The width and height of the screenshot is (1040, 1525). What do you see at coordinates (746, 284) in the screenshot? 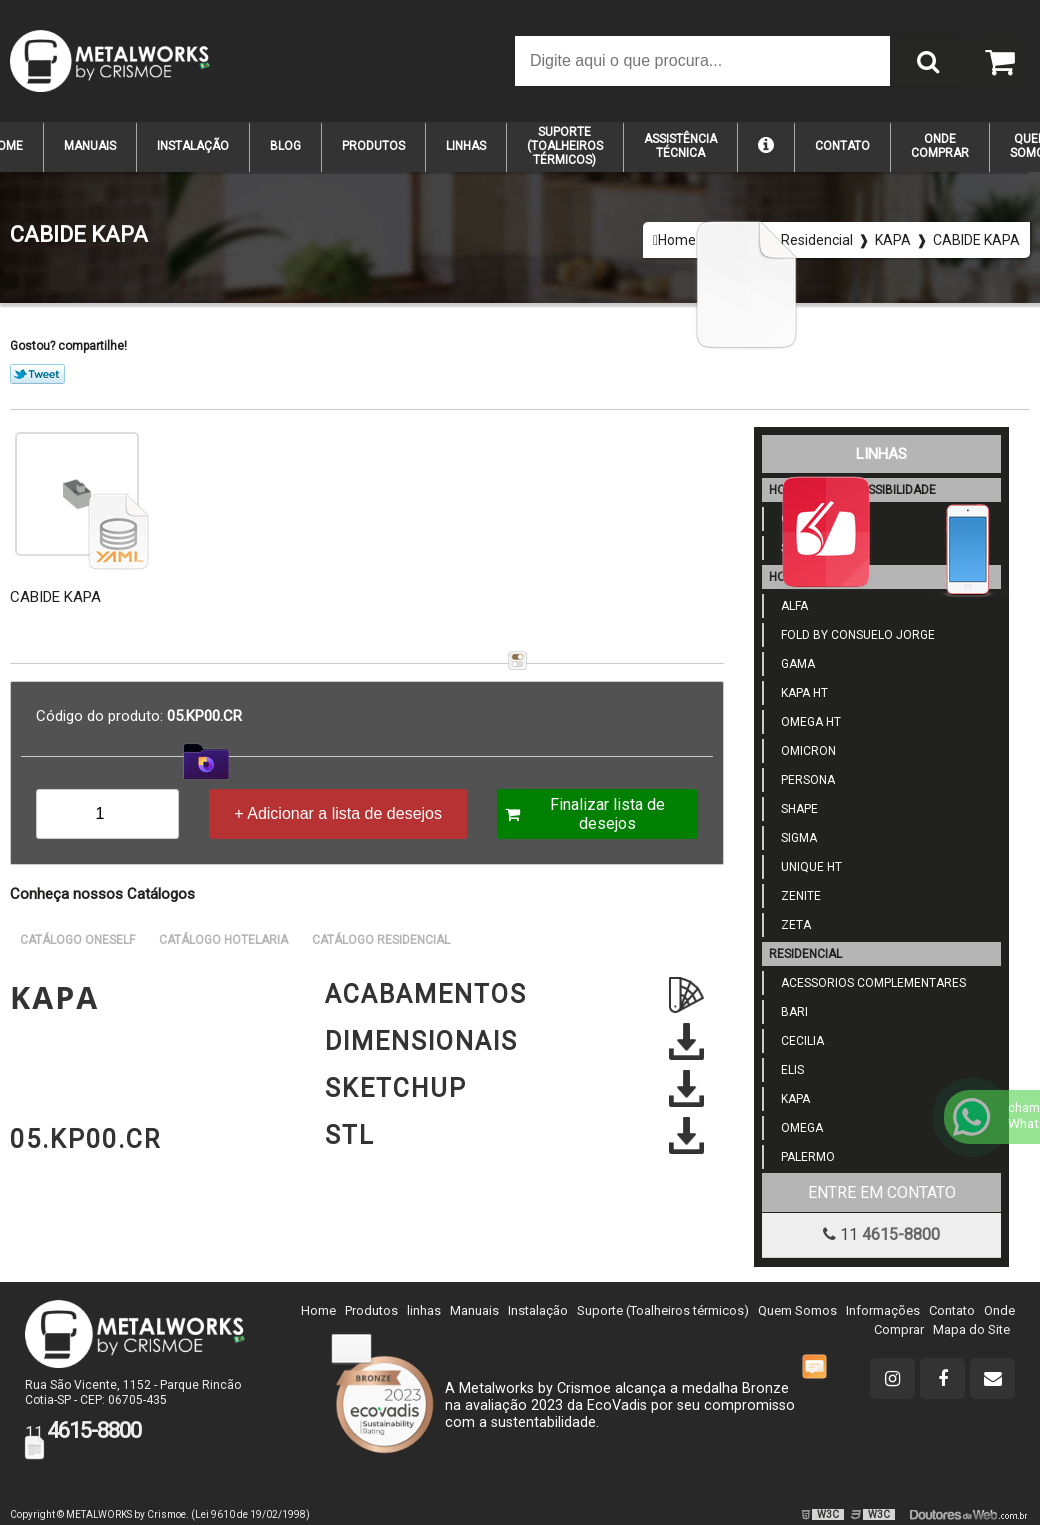
I see `preview a text file before opening` at bounding box center [746, 284].